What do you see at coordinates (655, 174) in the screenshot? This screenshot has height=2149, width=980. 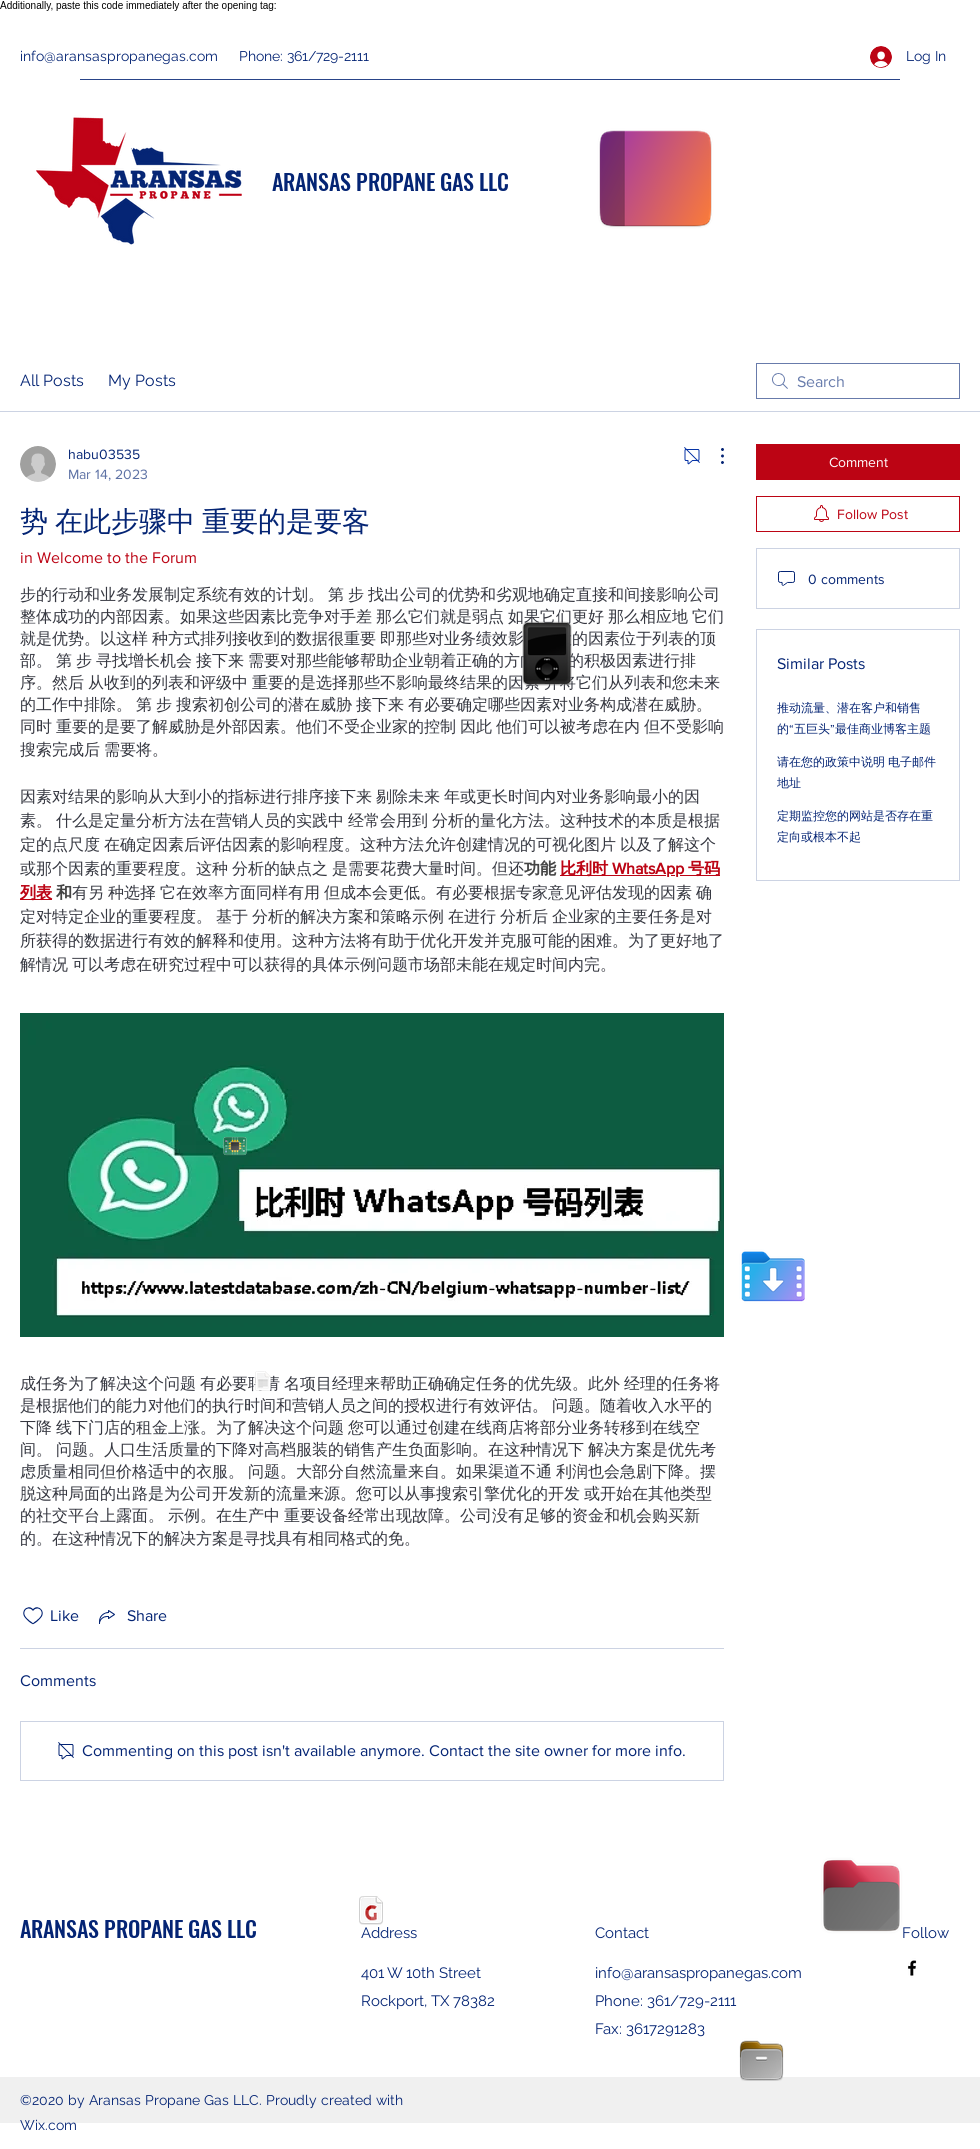 I see `access the desktop folder` at bounding box center [655, 174].